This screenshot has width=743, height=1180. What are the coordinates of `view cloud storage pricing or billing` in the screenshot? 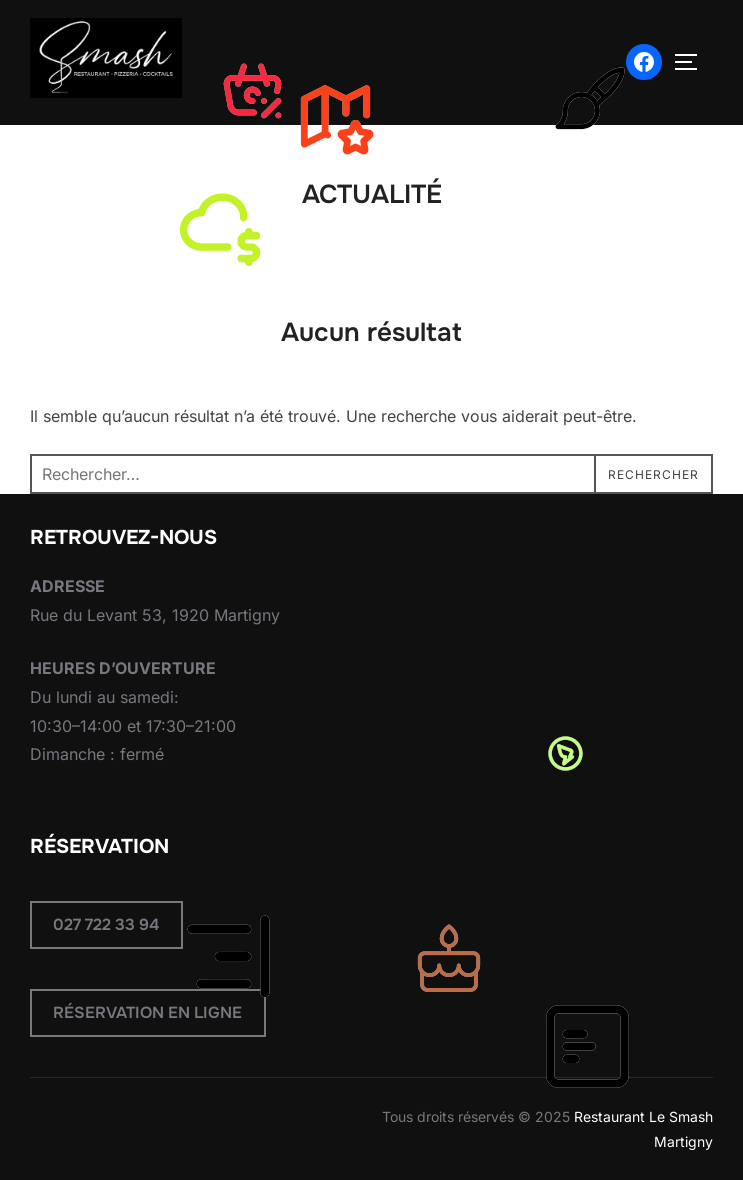 It's located at (222, 224).